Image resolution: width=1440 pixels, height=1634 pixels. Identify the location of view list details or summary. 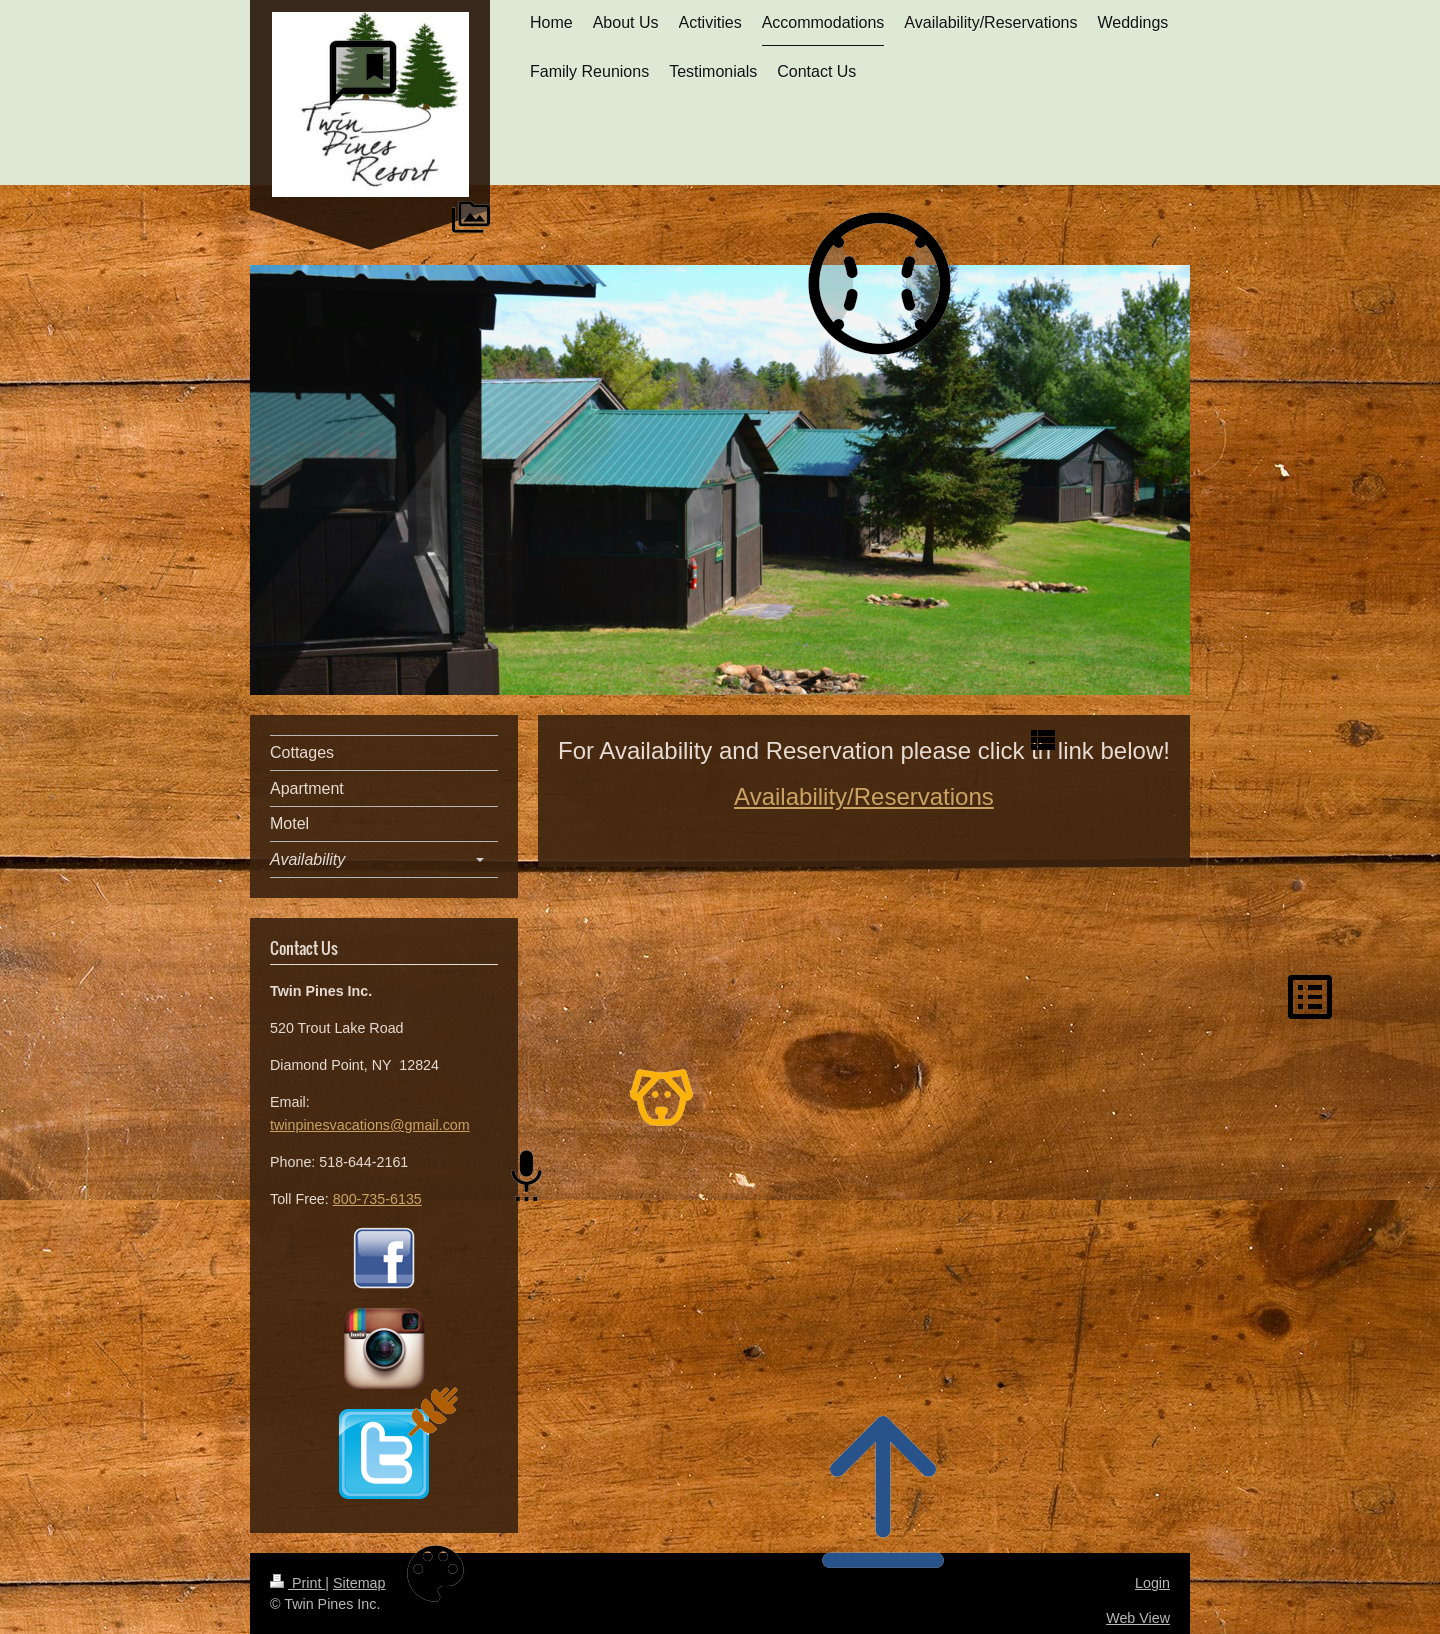
(1310, 997).